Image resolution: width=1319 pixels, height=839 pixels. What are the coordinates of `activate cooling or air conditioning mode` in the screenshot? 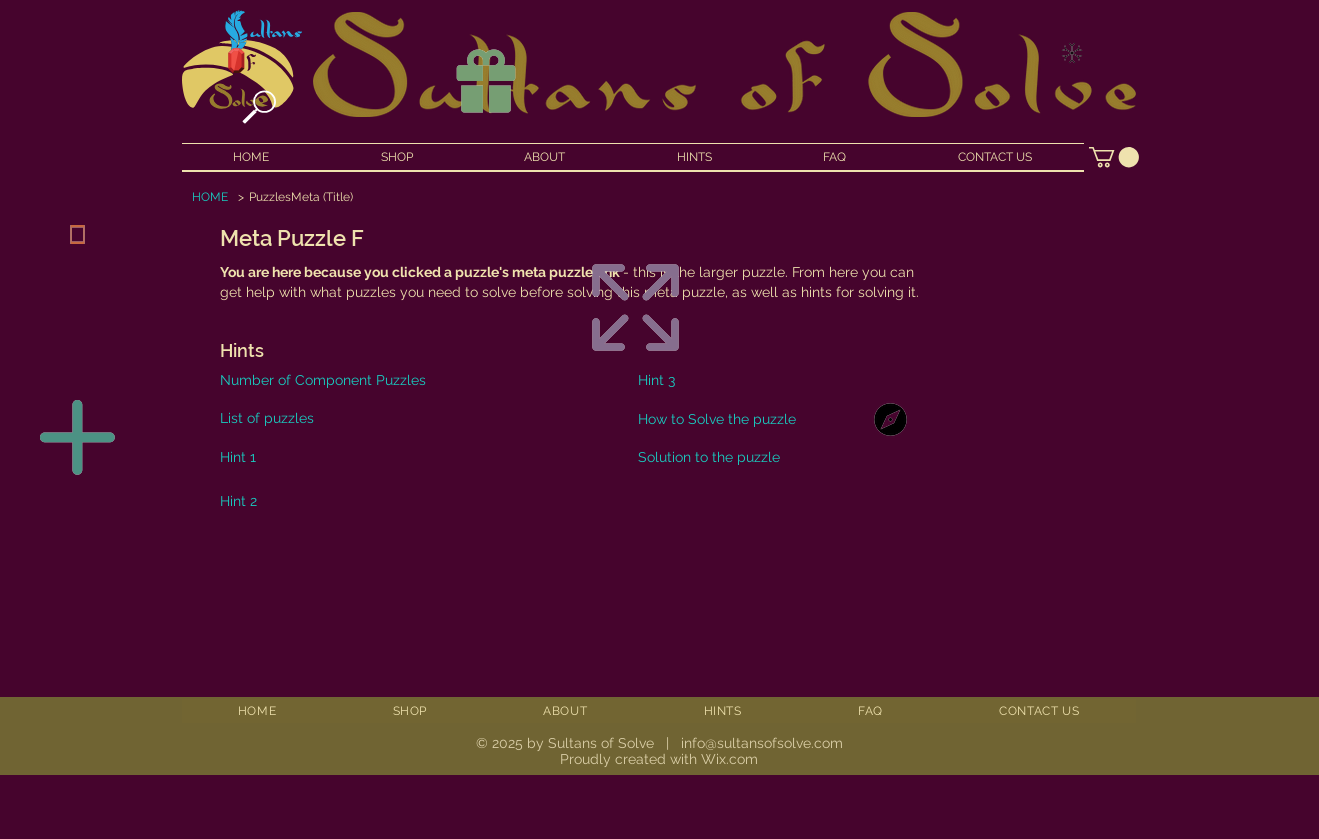 It's located at (1072, 53).